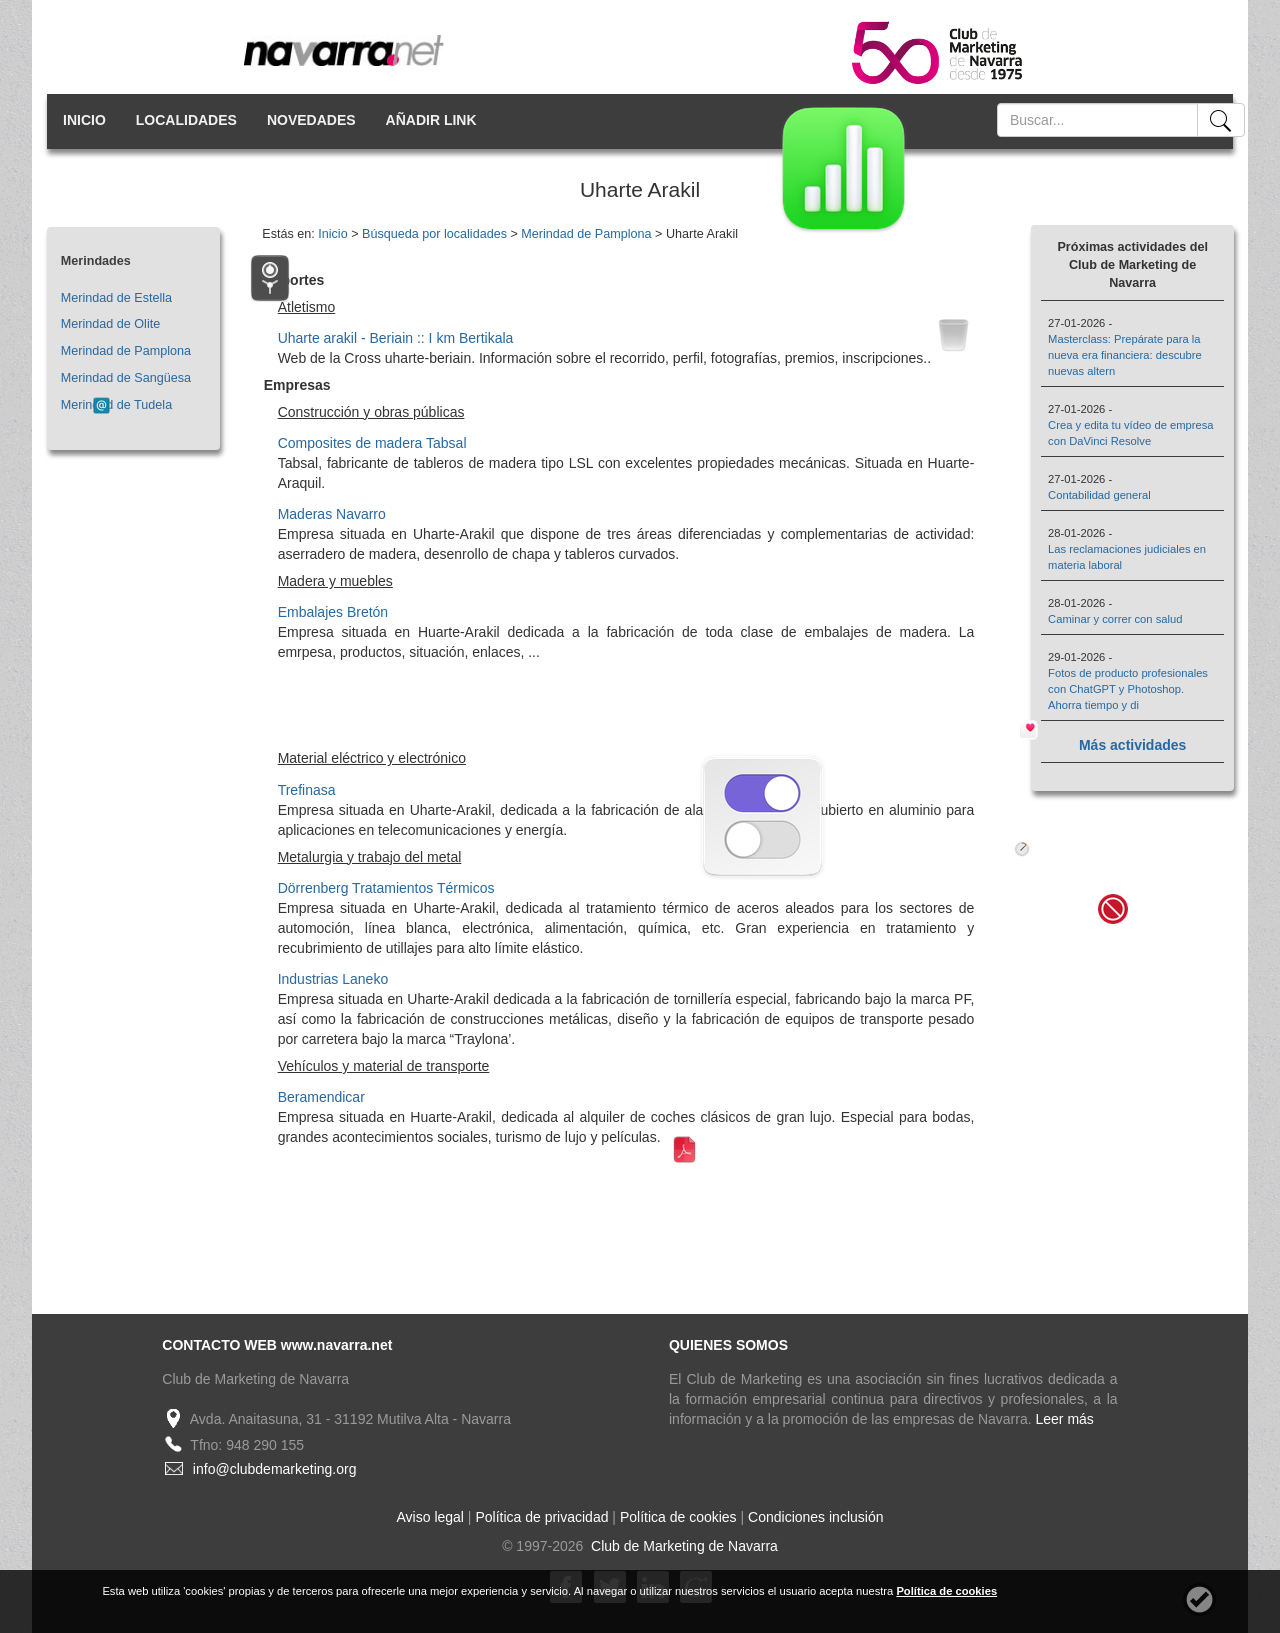  I want to click on access online accounts settings, so click(101, 405).